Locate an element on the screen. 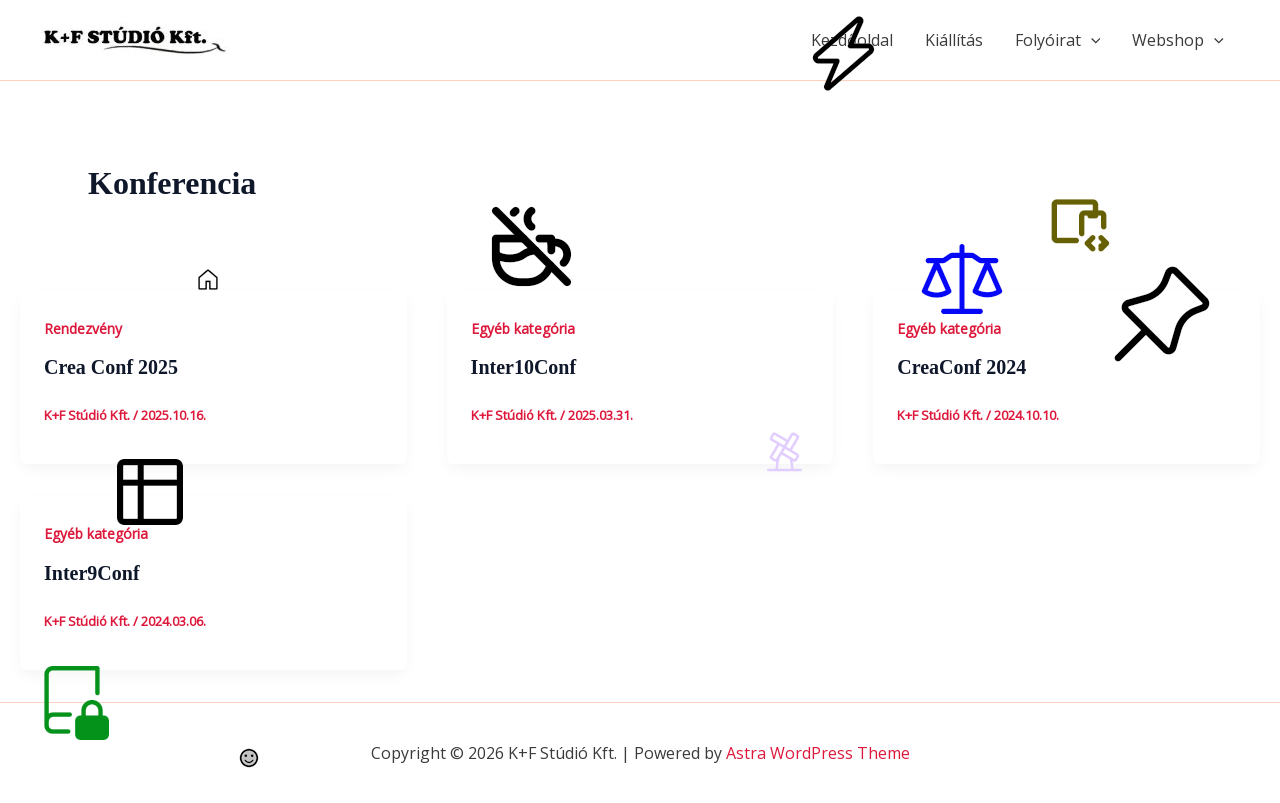  add an emoji or reaction to a message is located at coordinates (249, 758).